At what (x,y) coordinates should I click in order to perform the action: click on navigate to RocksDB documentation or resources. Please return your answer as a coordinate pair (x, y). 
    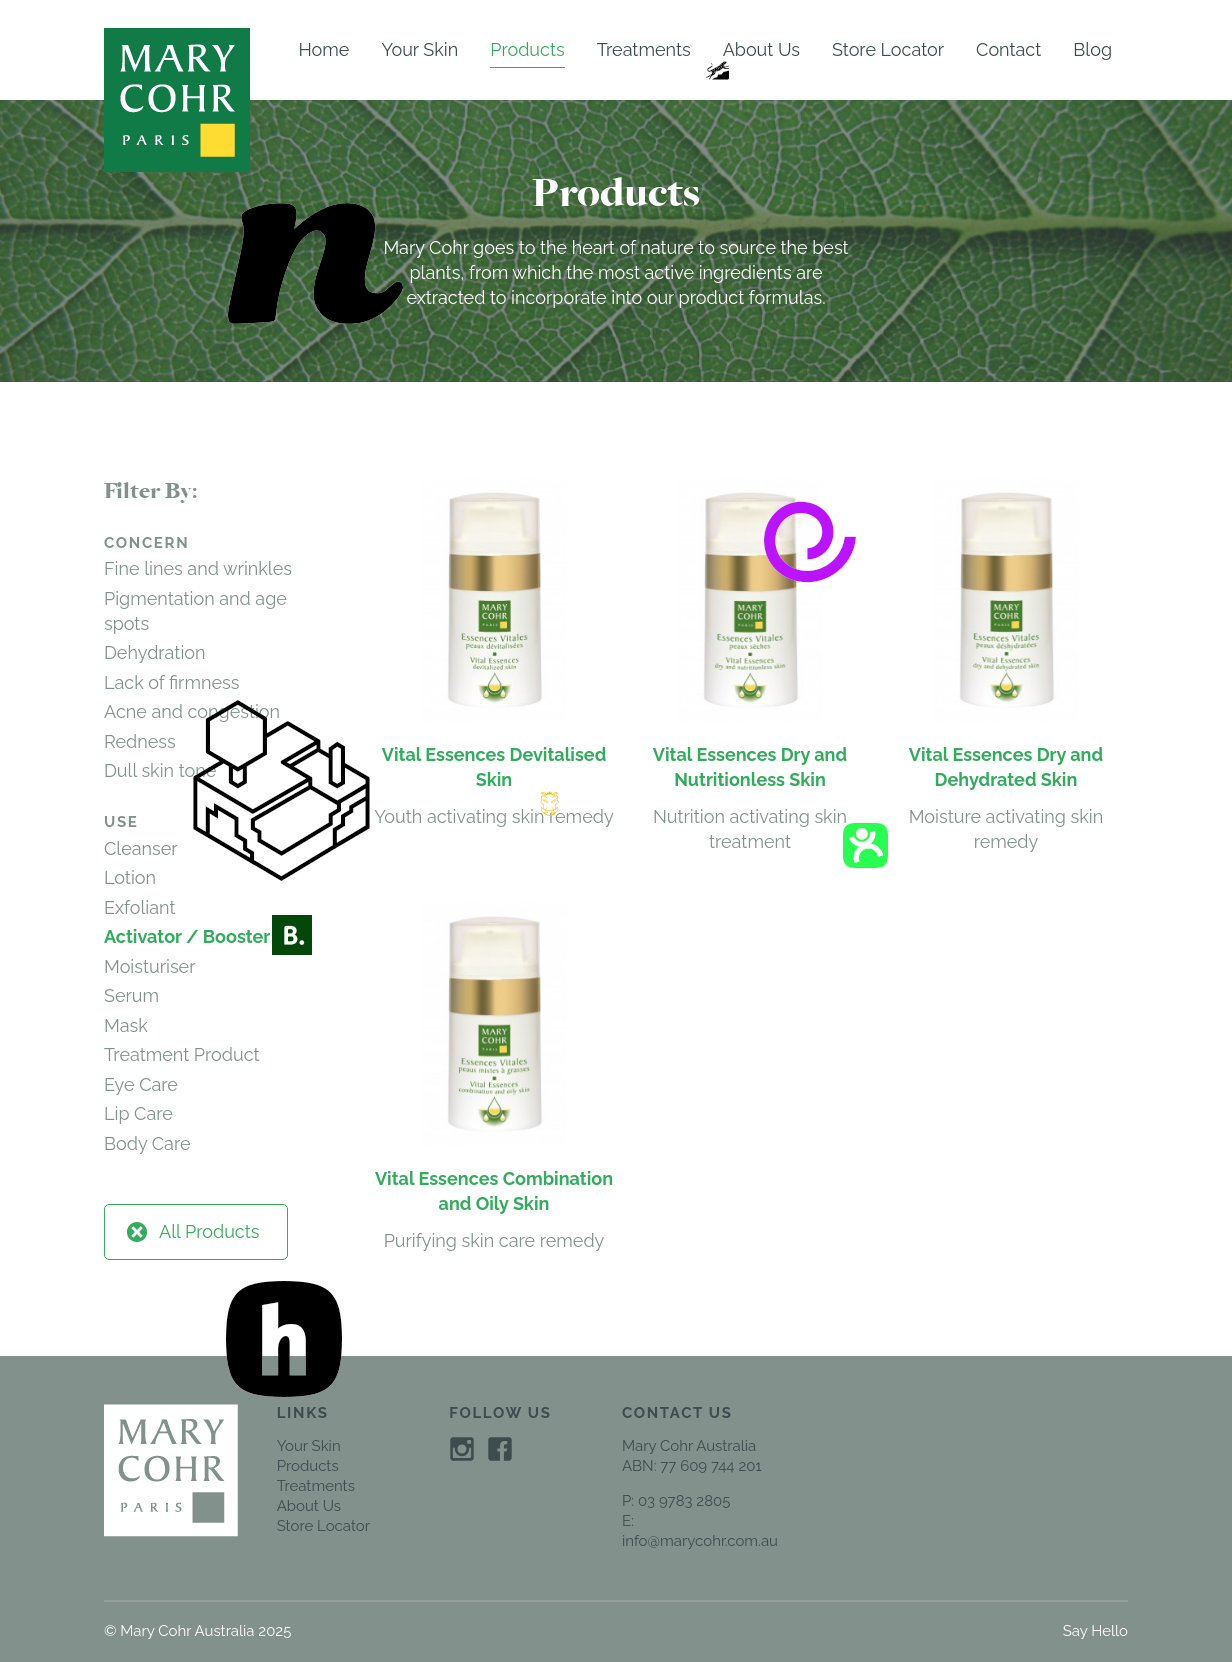
    Looking at the image, I should click on (717, 70).